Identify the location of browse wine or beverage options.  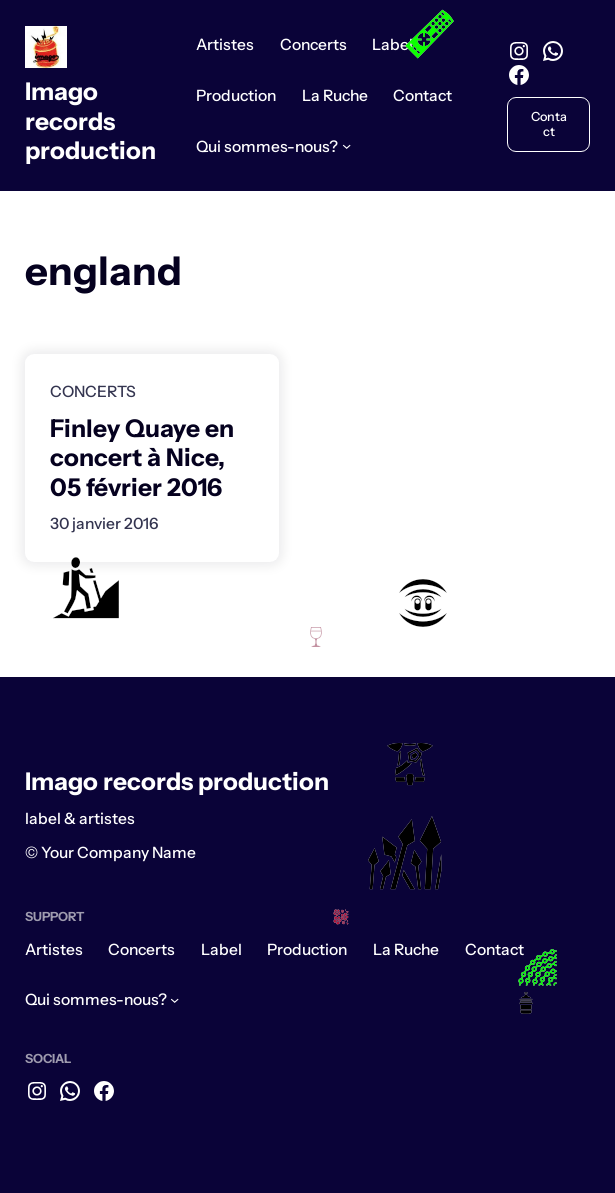
(316, 637).